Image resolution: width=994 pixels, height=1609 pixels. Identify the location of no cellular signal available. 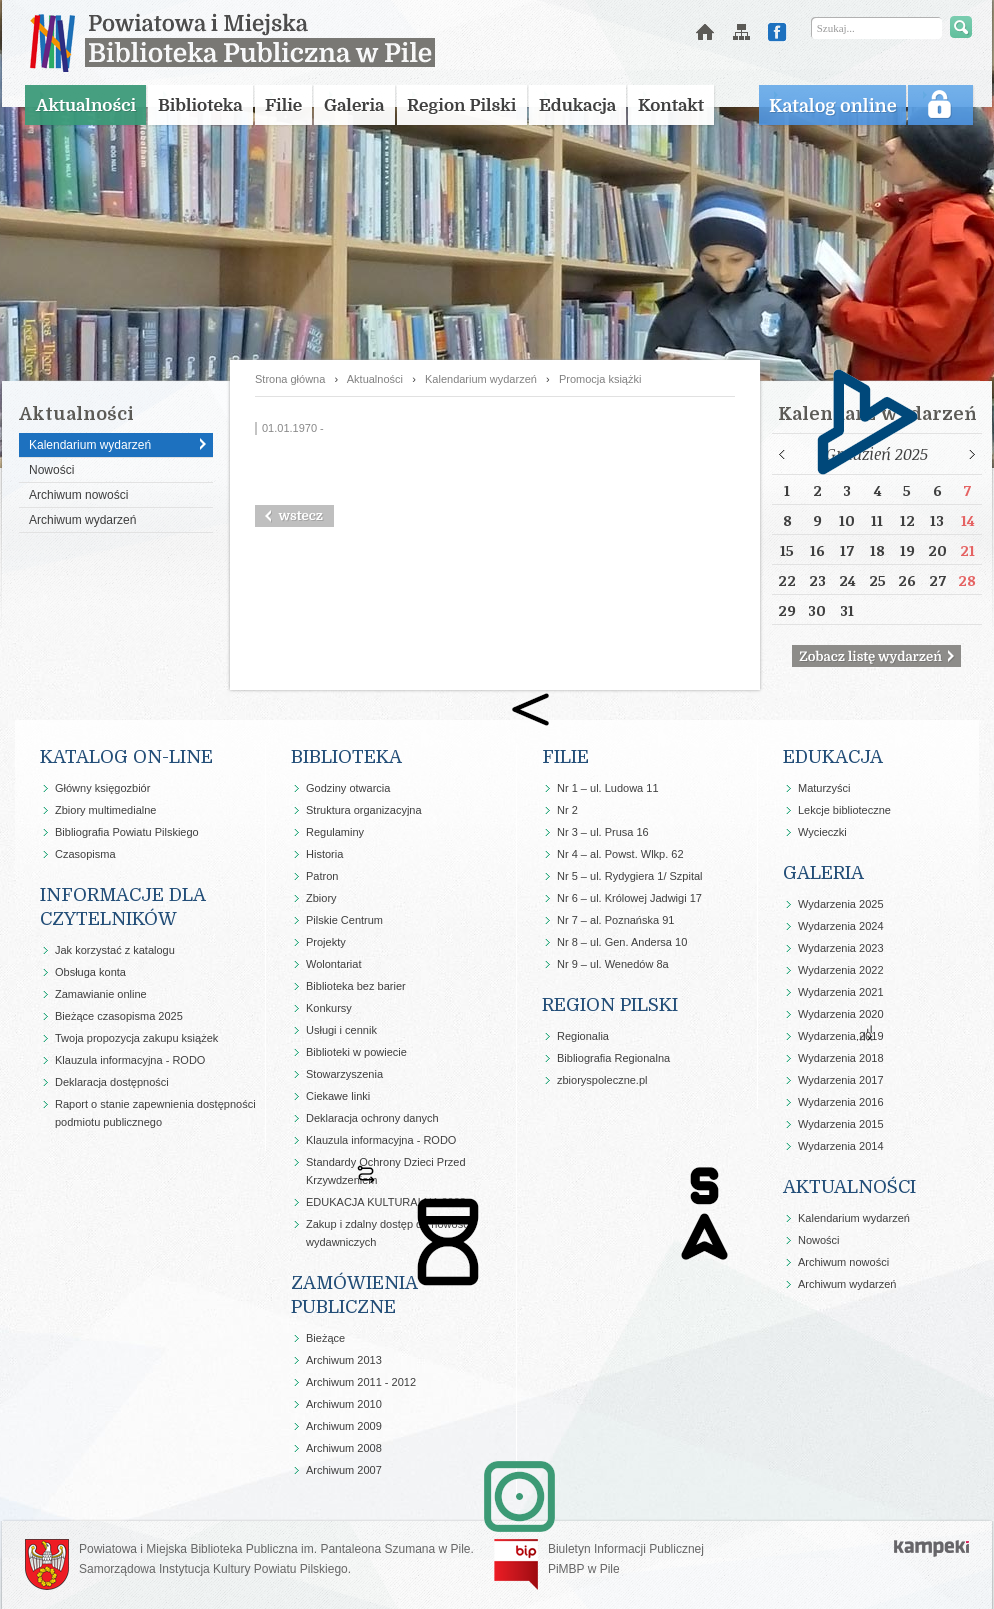
(865, 1034).